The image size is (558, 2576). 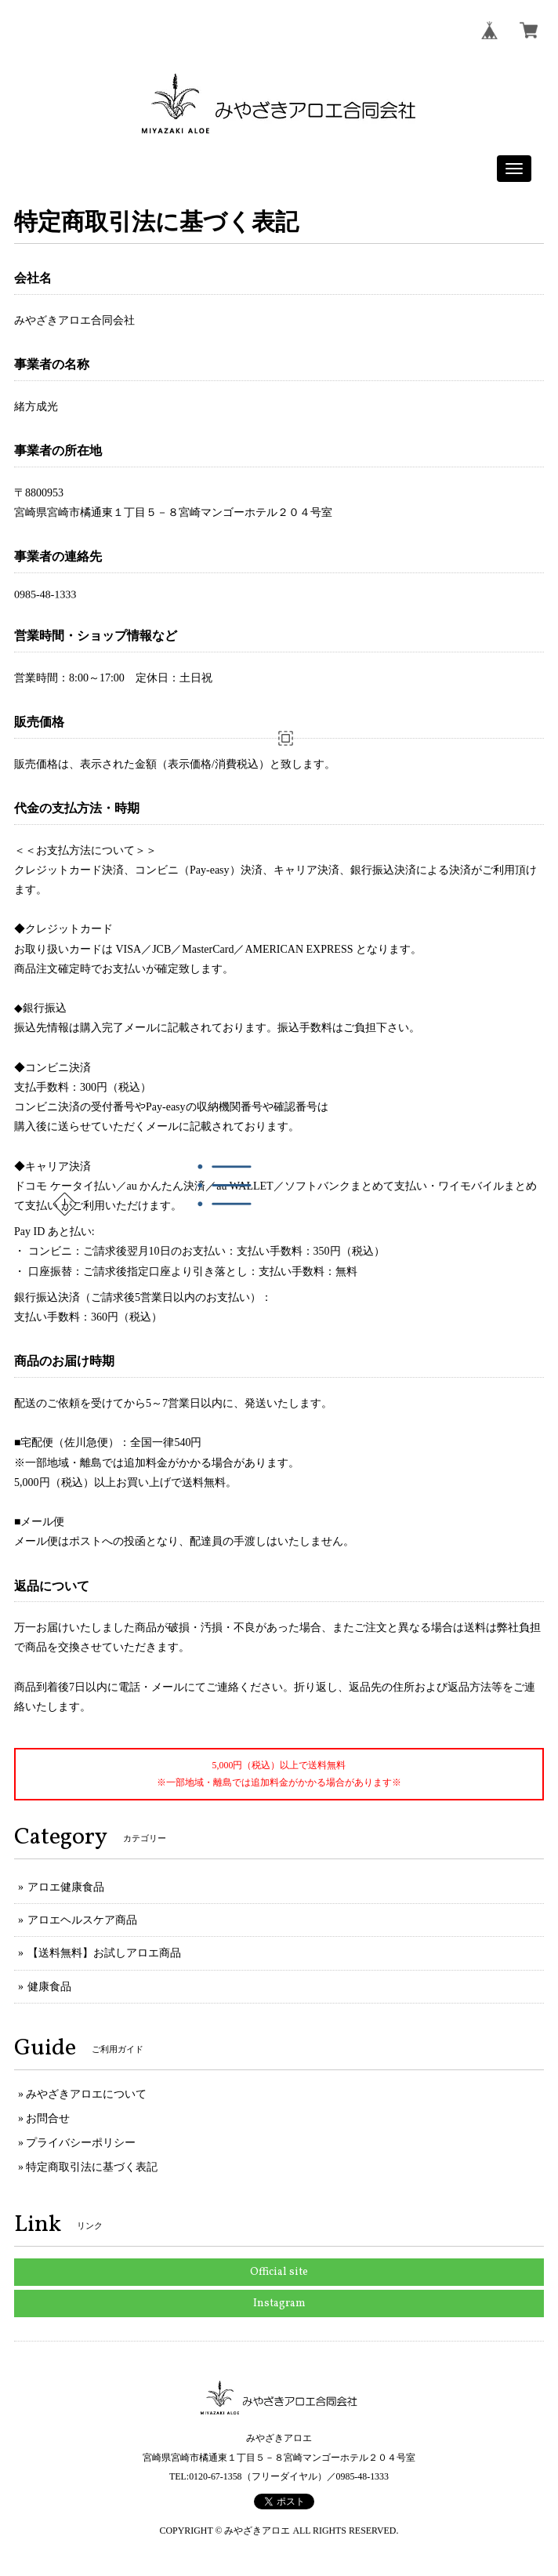 I want to click on indicates a warning or caution state, so click(x=64, y=1204).